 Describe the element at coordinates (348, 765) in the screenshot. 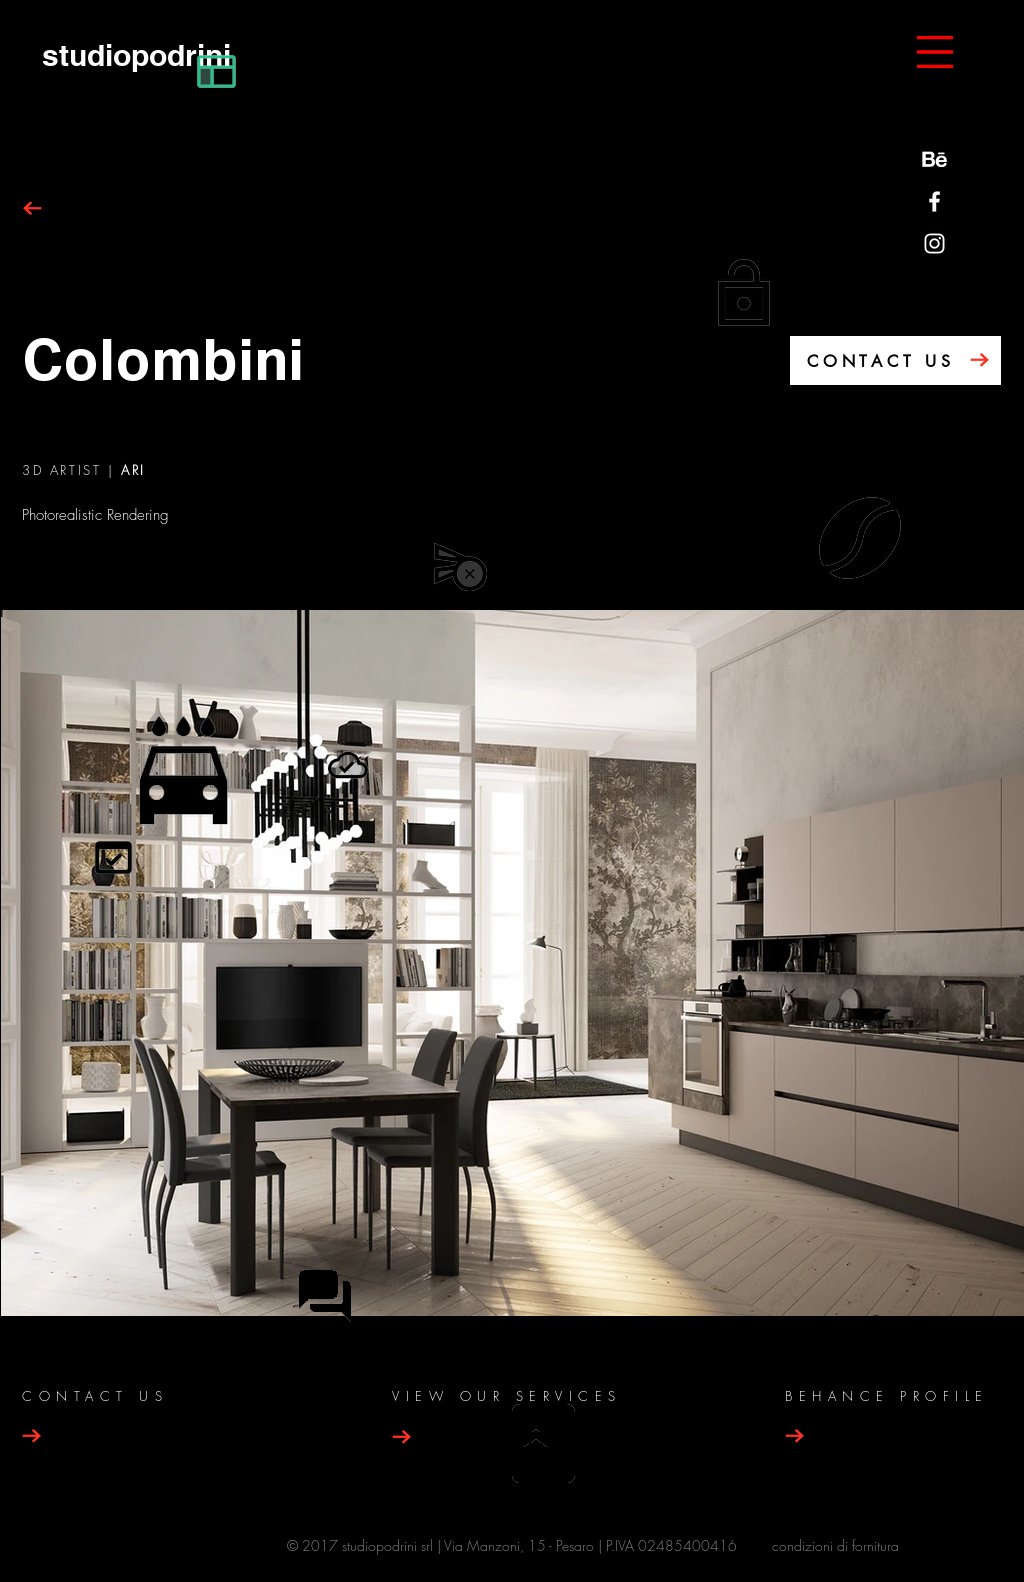

I see `file successfully uploaded to cloud storage` at that location.